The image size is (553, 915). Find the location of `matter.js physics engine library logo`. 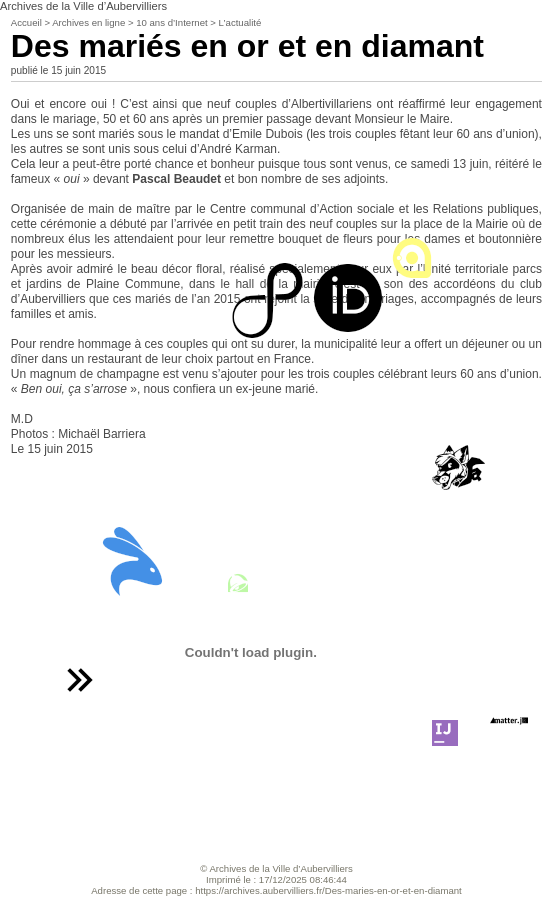

matter.js physics engine library logo is located at coordinates (509, 721).